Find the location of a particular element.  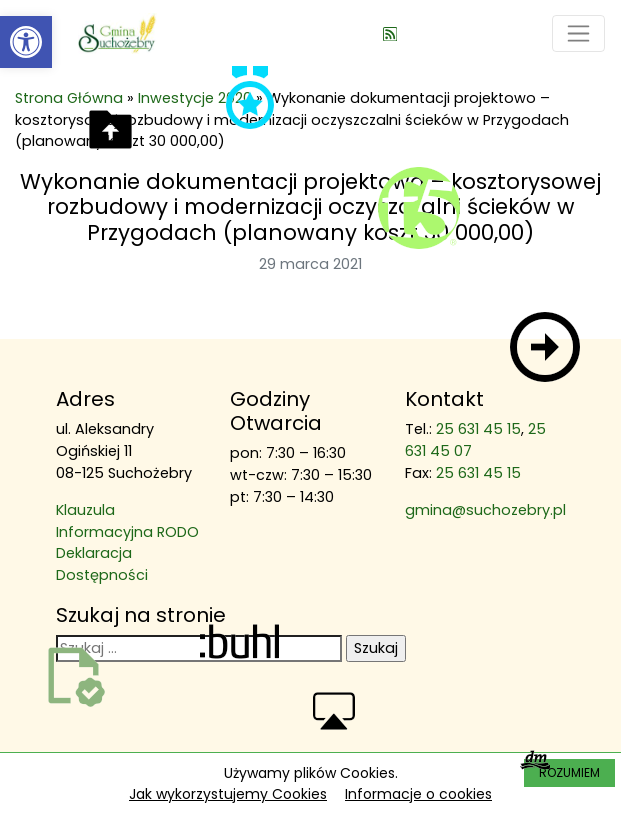

stream video content to an Apple TV or compatible device is located at coordinates (334, 711).